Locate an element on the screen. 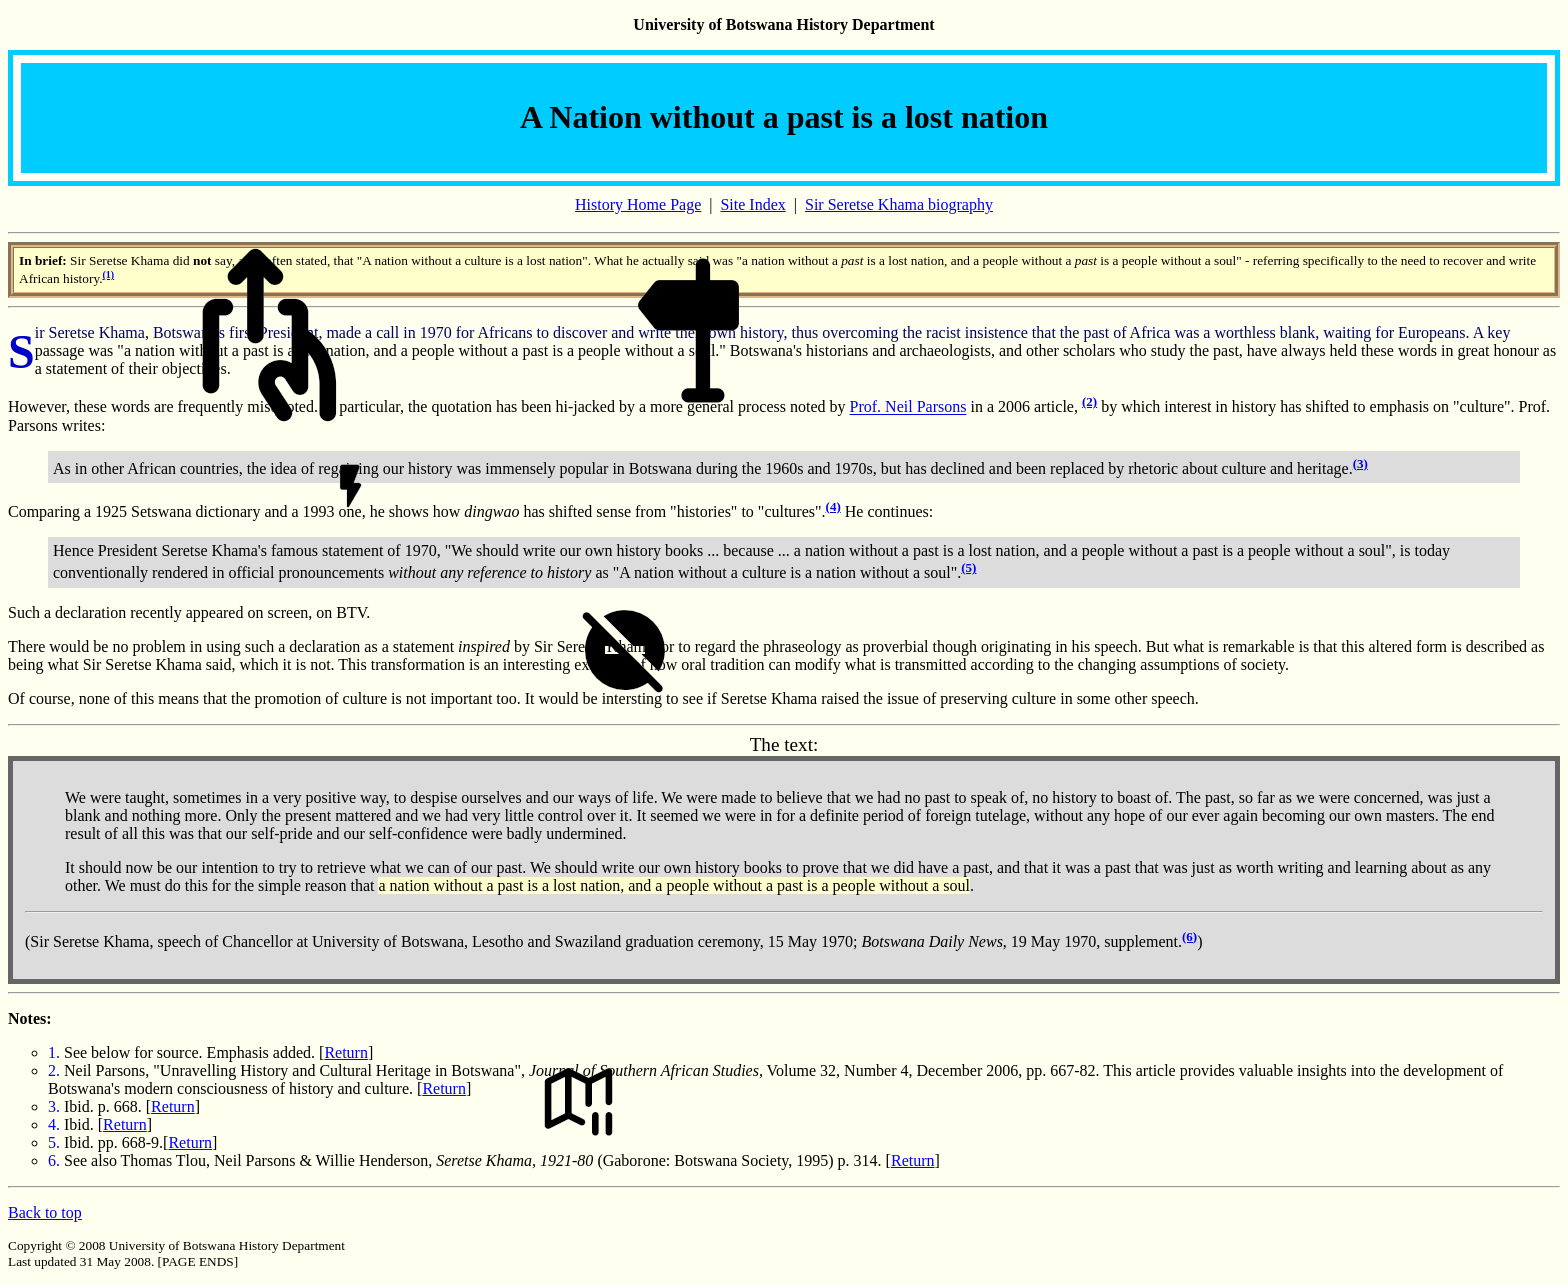 The width and height of the screenshot is (1568, 1286). deposit or transfer funds is located at coordinates (261, 335).